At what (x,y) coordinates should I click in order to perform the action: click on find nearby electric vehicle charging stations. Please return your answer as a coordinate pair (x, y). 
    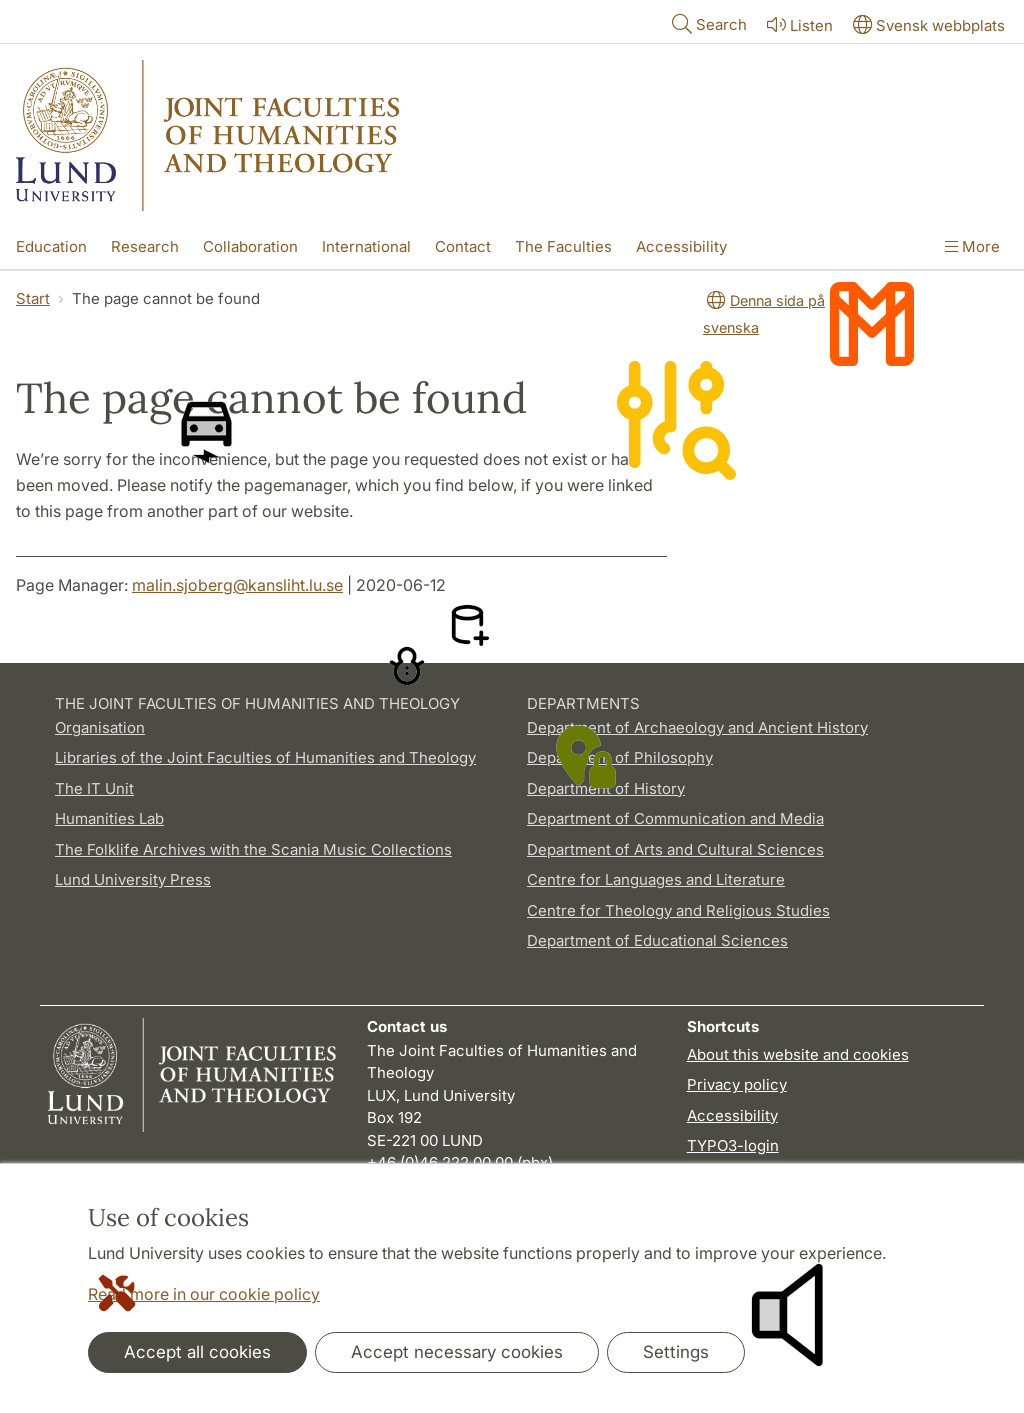
    Looking at the image, I should click on (206, 432).